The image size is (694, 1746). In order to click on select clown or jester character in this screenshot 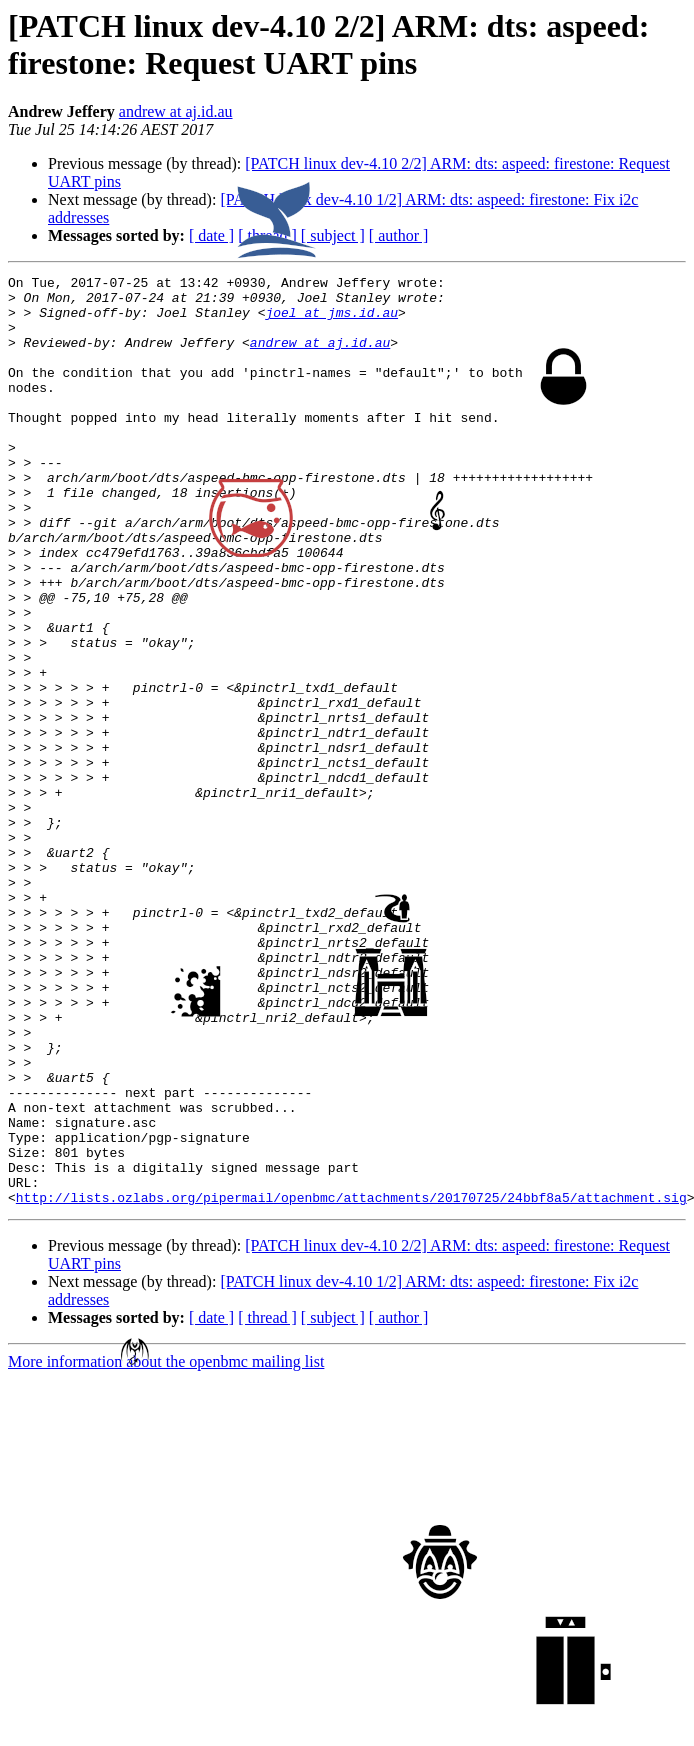, I will do `click(440, 1562)`.